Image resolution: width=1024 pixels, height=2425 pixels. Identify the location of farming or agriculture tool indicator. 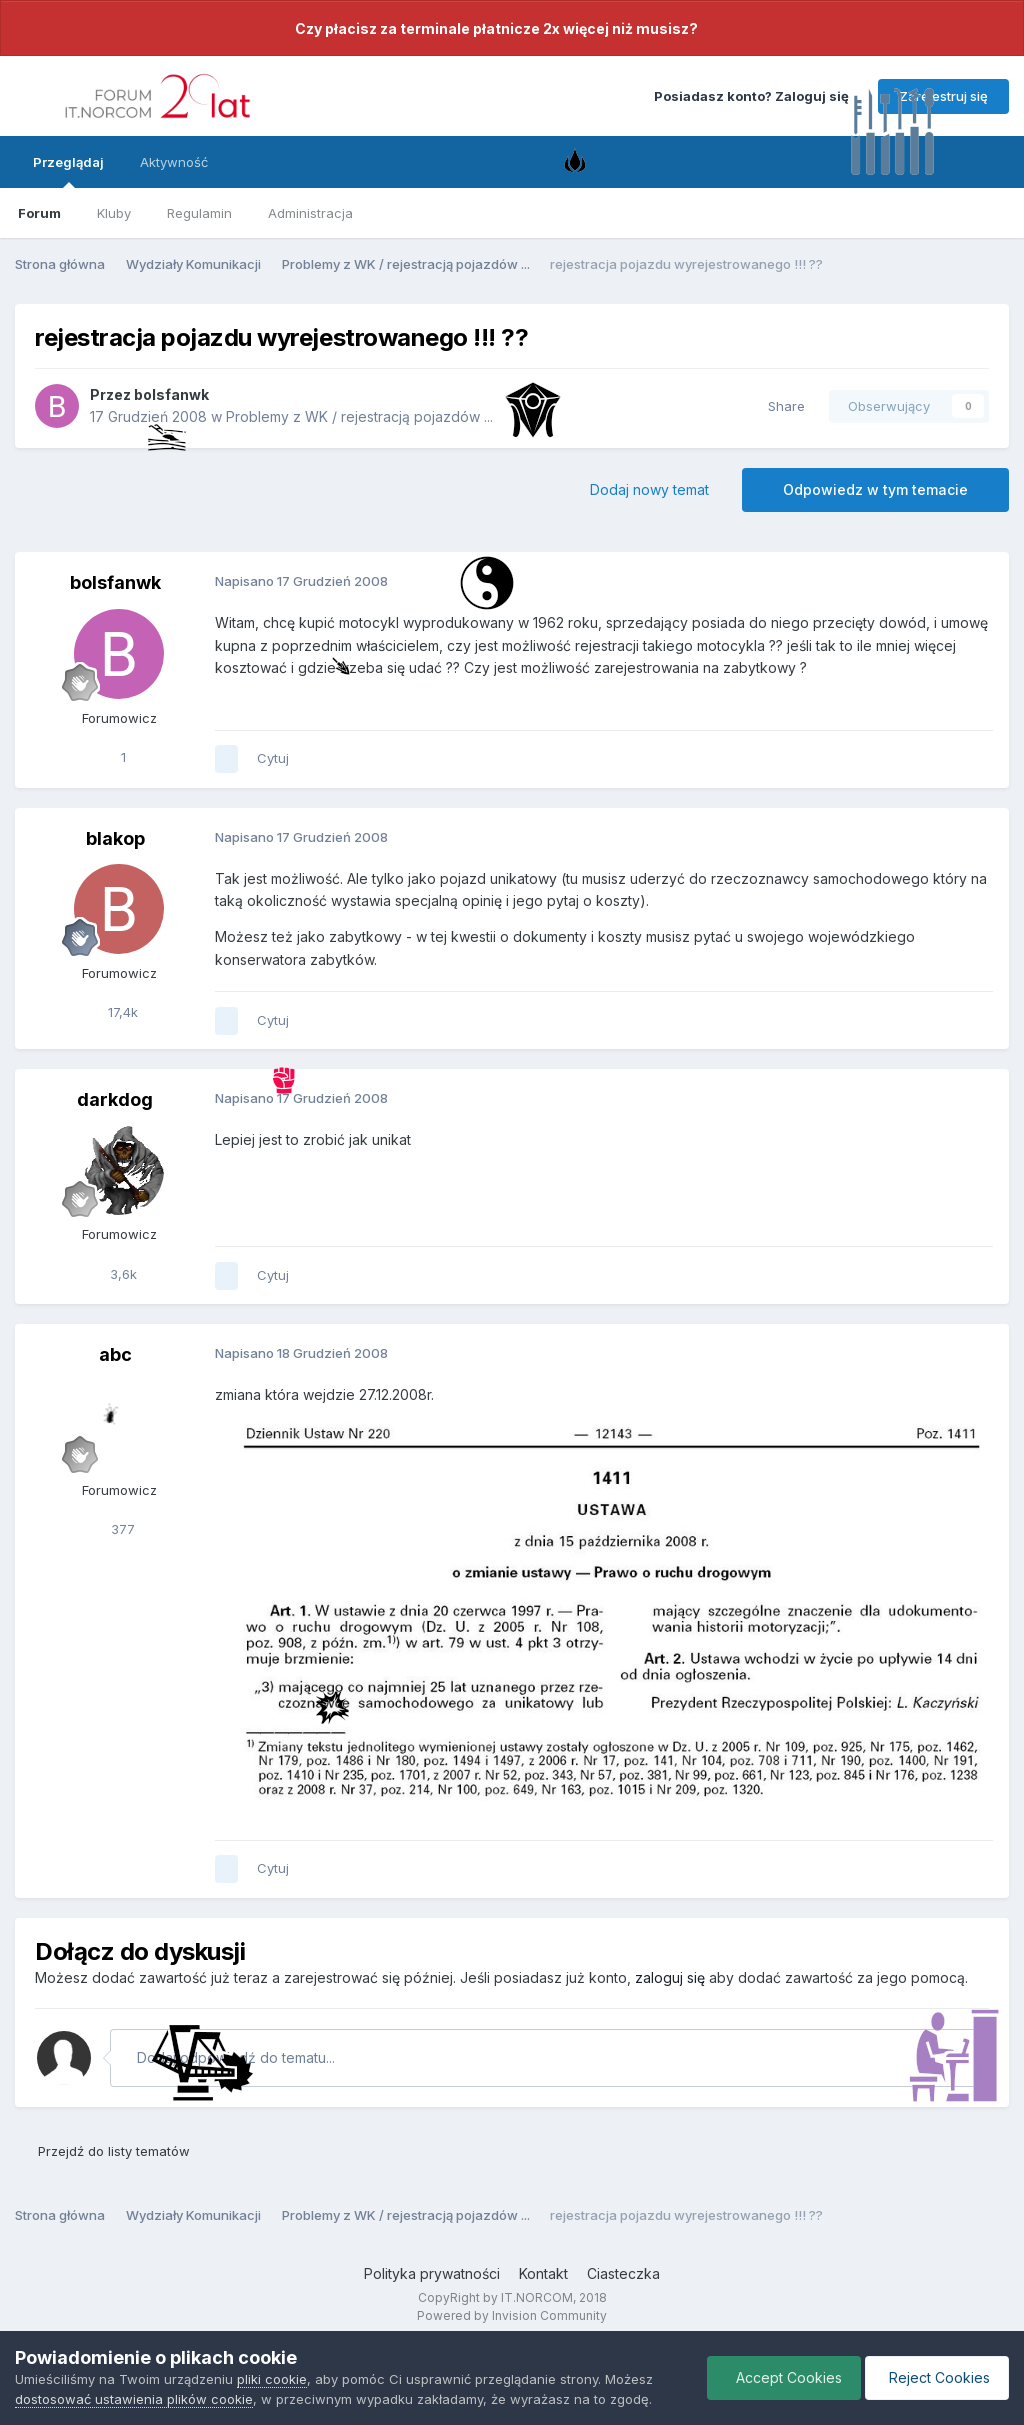
(167, 432).